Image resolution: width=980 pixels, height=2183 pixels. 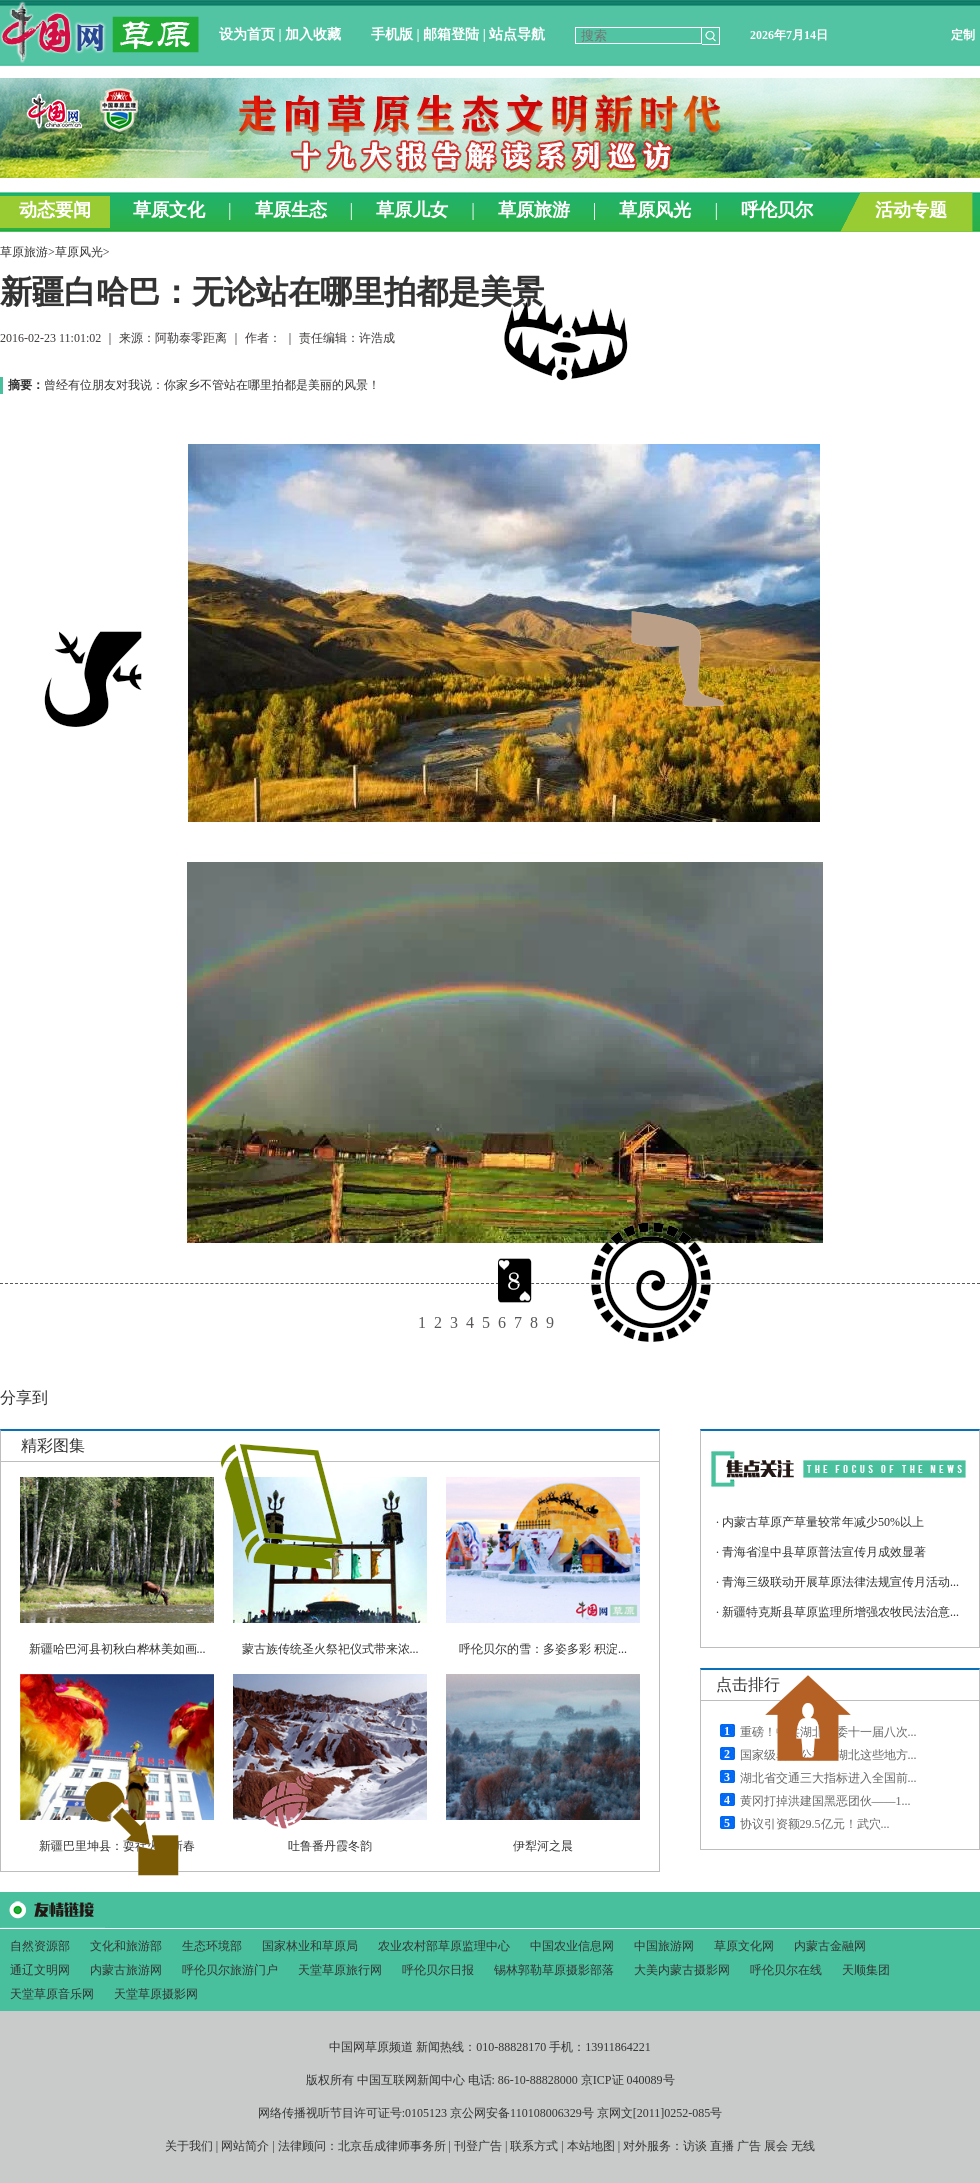 I want to click on playing card: 8 of hearts, so click(x=514, y=1280).